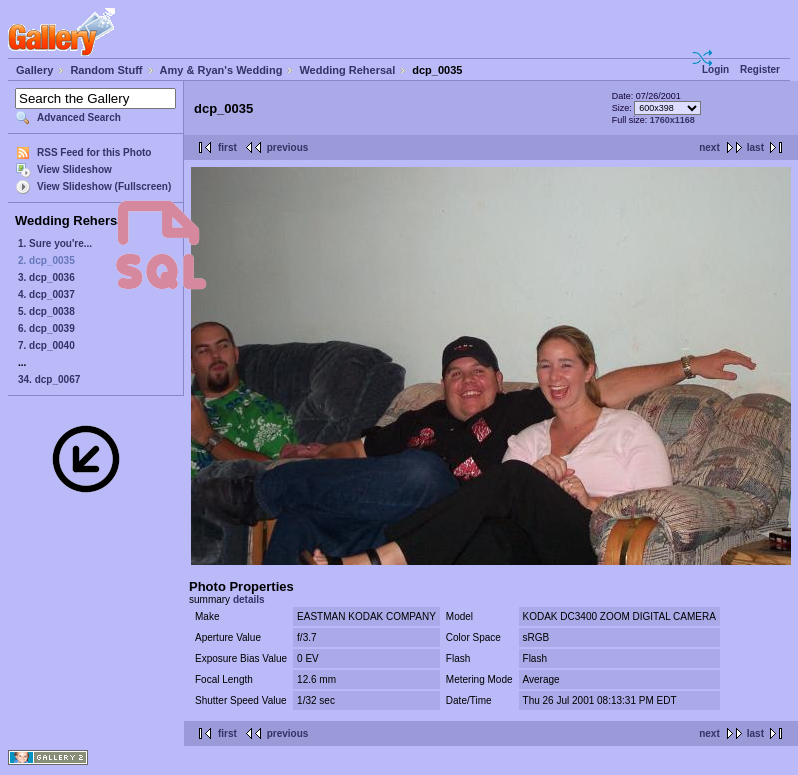  Describe the element at coordinates (702, 58) in the screenshot. I see `shuffle or randomize playback order` at that location.